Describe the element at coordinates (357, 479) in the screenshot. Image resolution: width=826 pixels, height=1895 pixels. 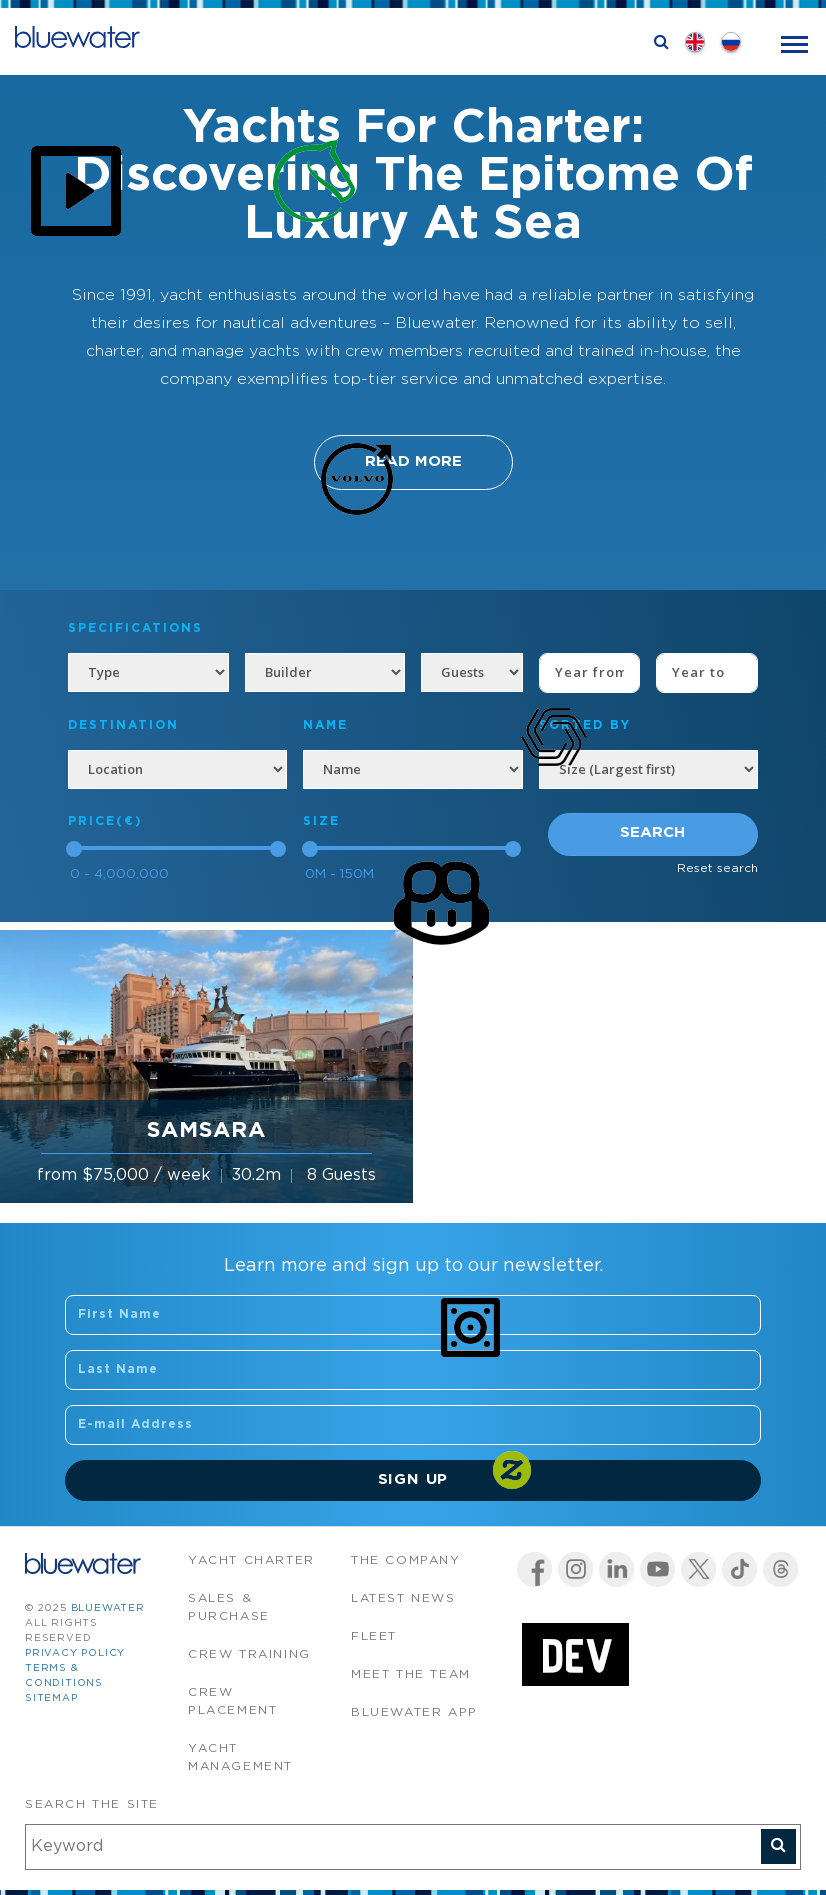
I see `Volvo brand logo` at that location.